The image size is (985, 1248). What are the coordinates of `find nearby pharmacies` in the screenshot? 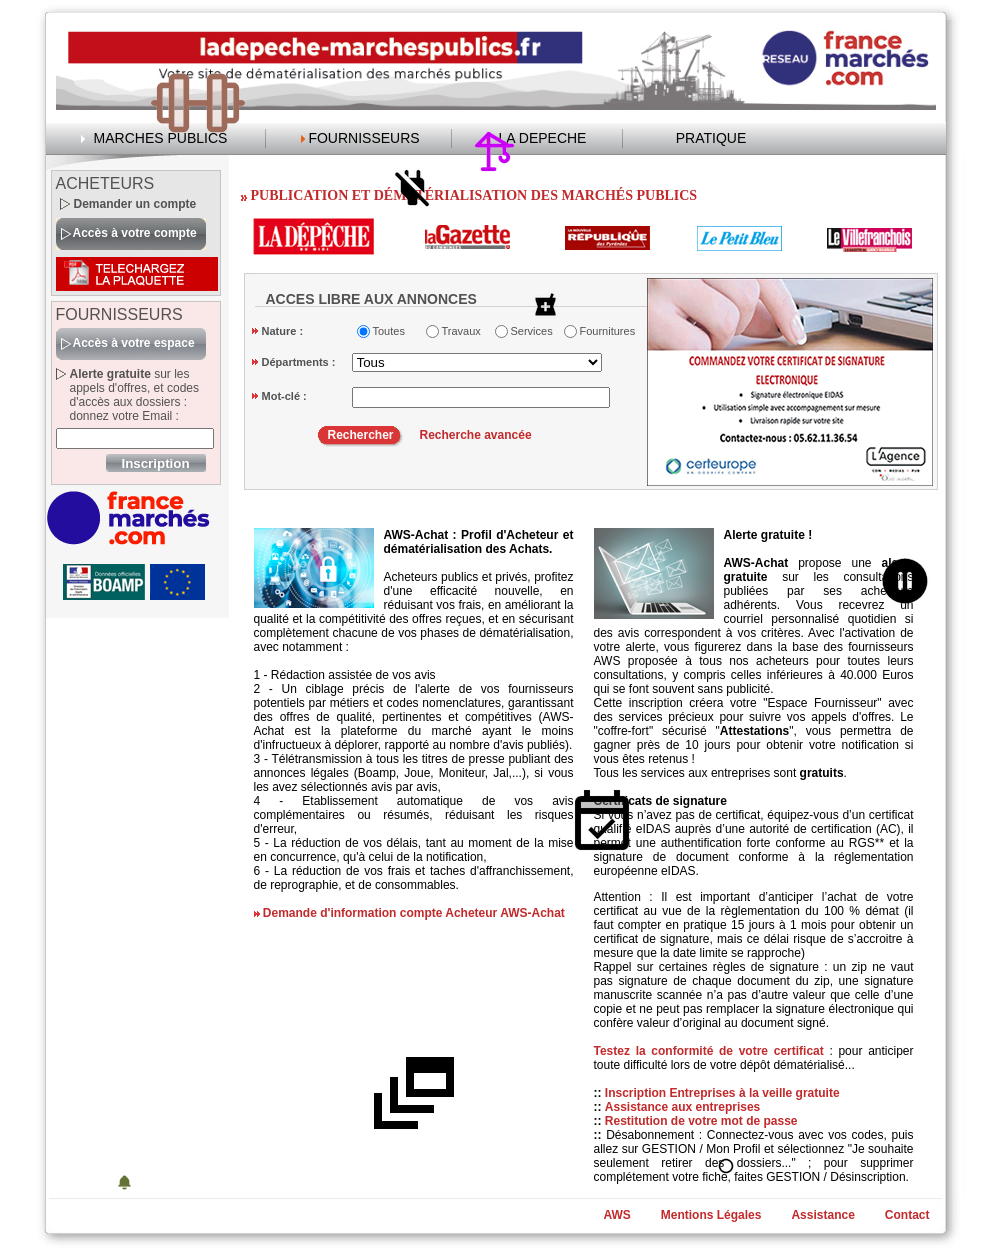 It's located at (545, 305).